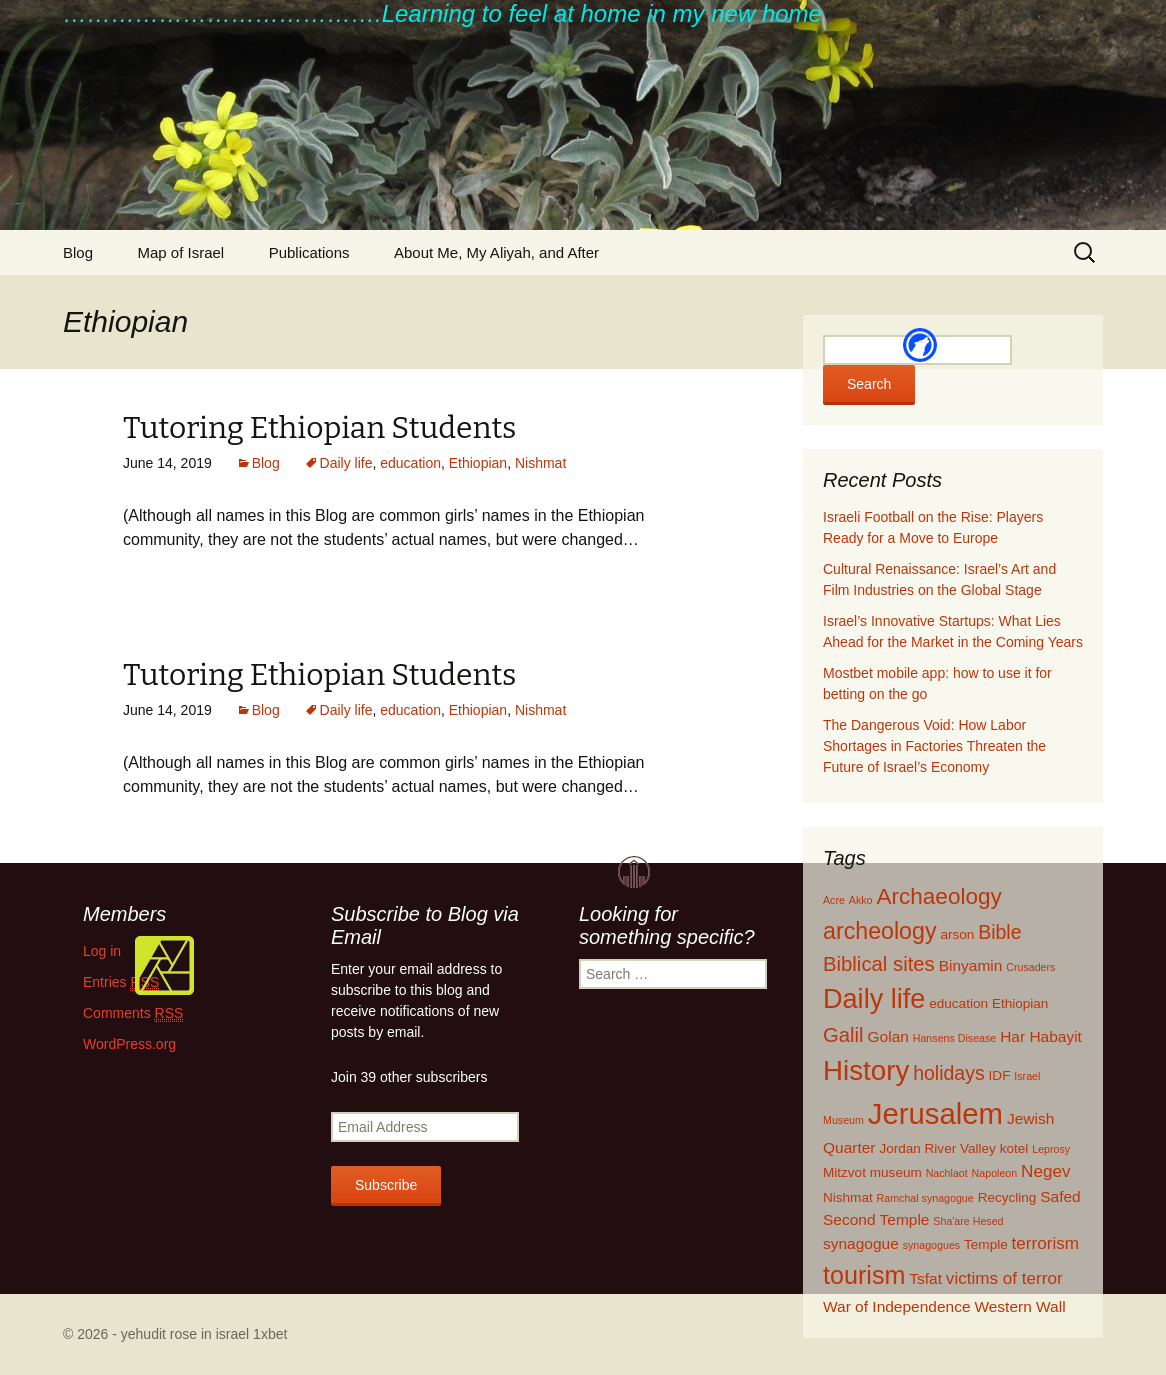 The height and width of the screenshot is (1375, 1166). I want to click on open Affinity Photo application, so click(164, 965).